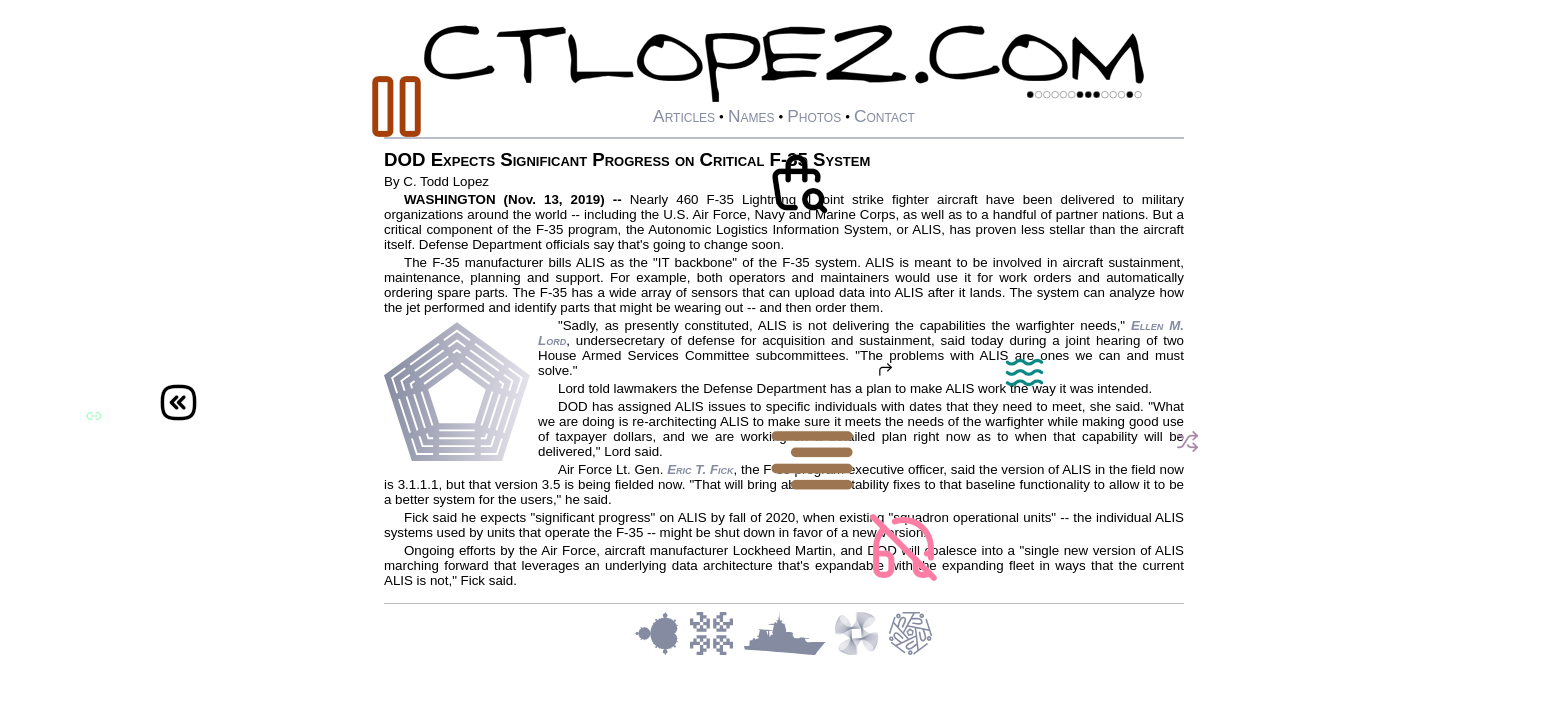 The height and width of the screenshot is (720, 1568). I want to click on copy or share a link, so click(94, 416).